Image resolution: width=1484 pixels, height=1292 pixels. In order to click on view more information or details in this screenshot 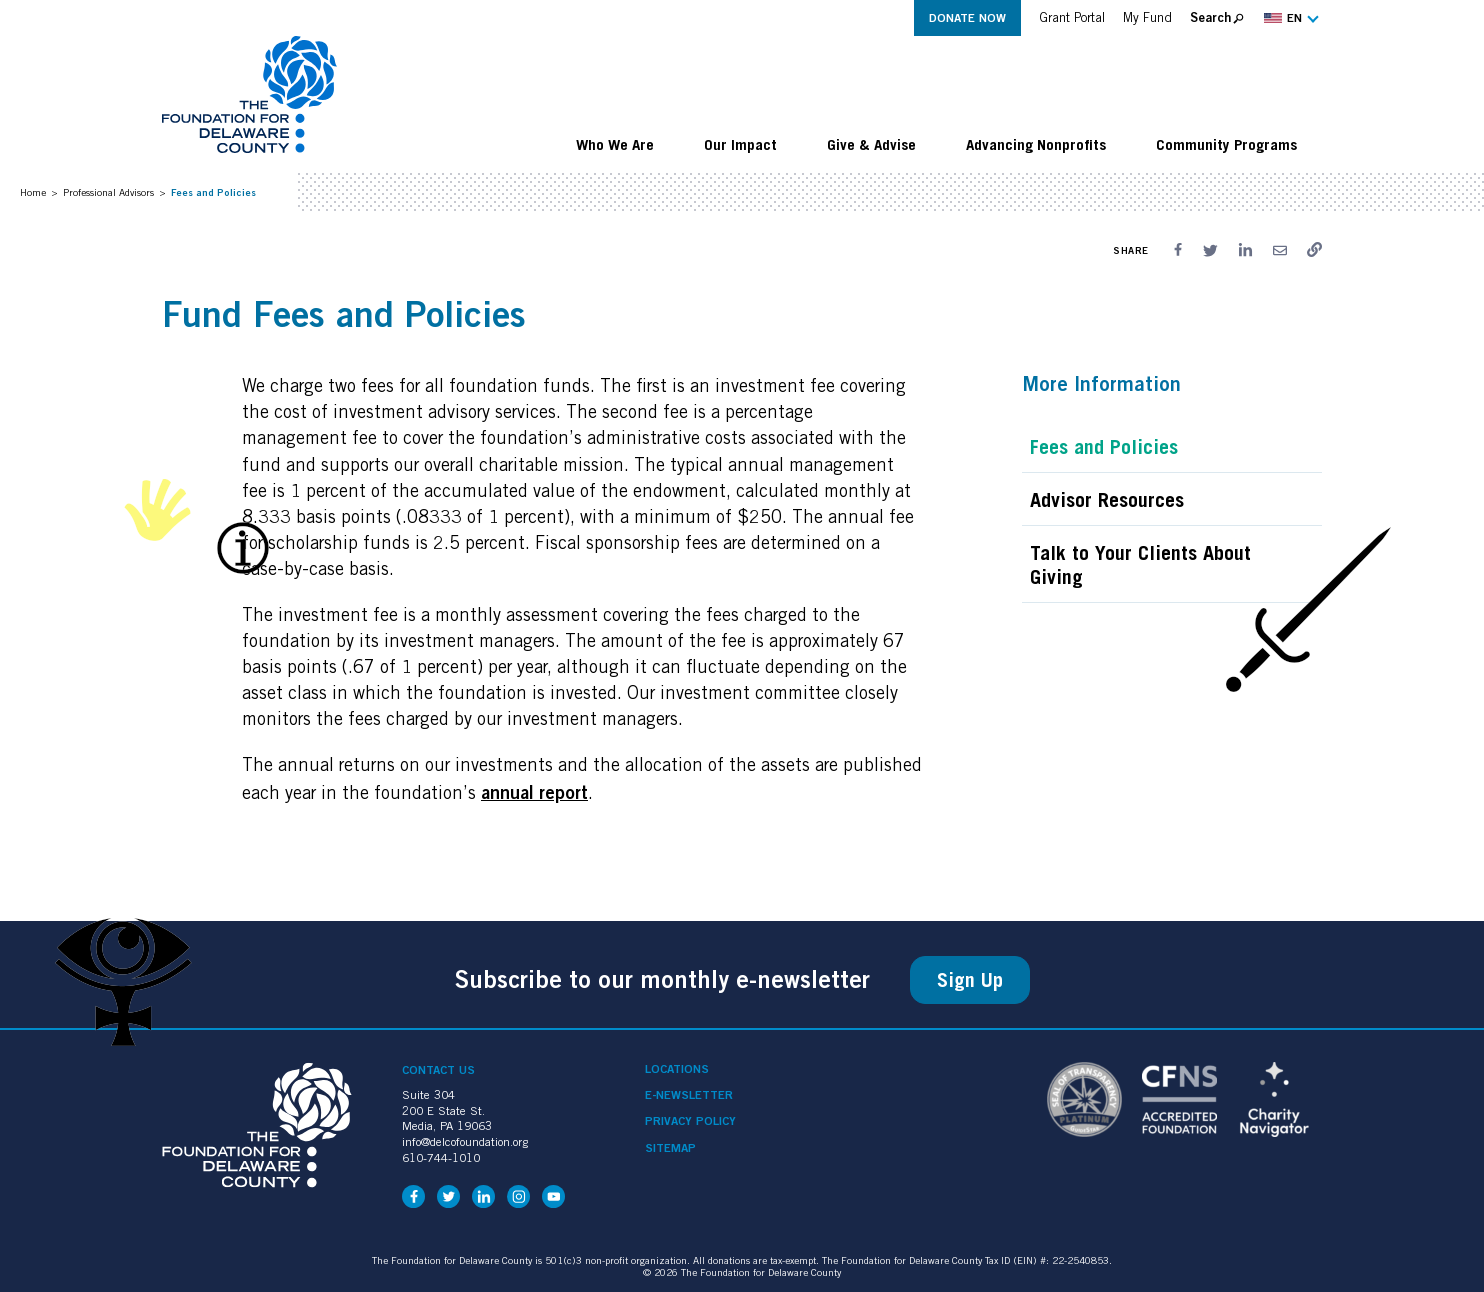, I will do `click(243, 548)`.